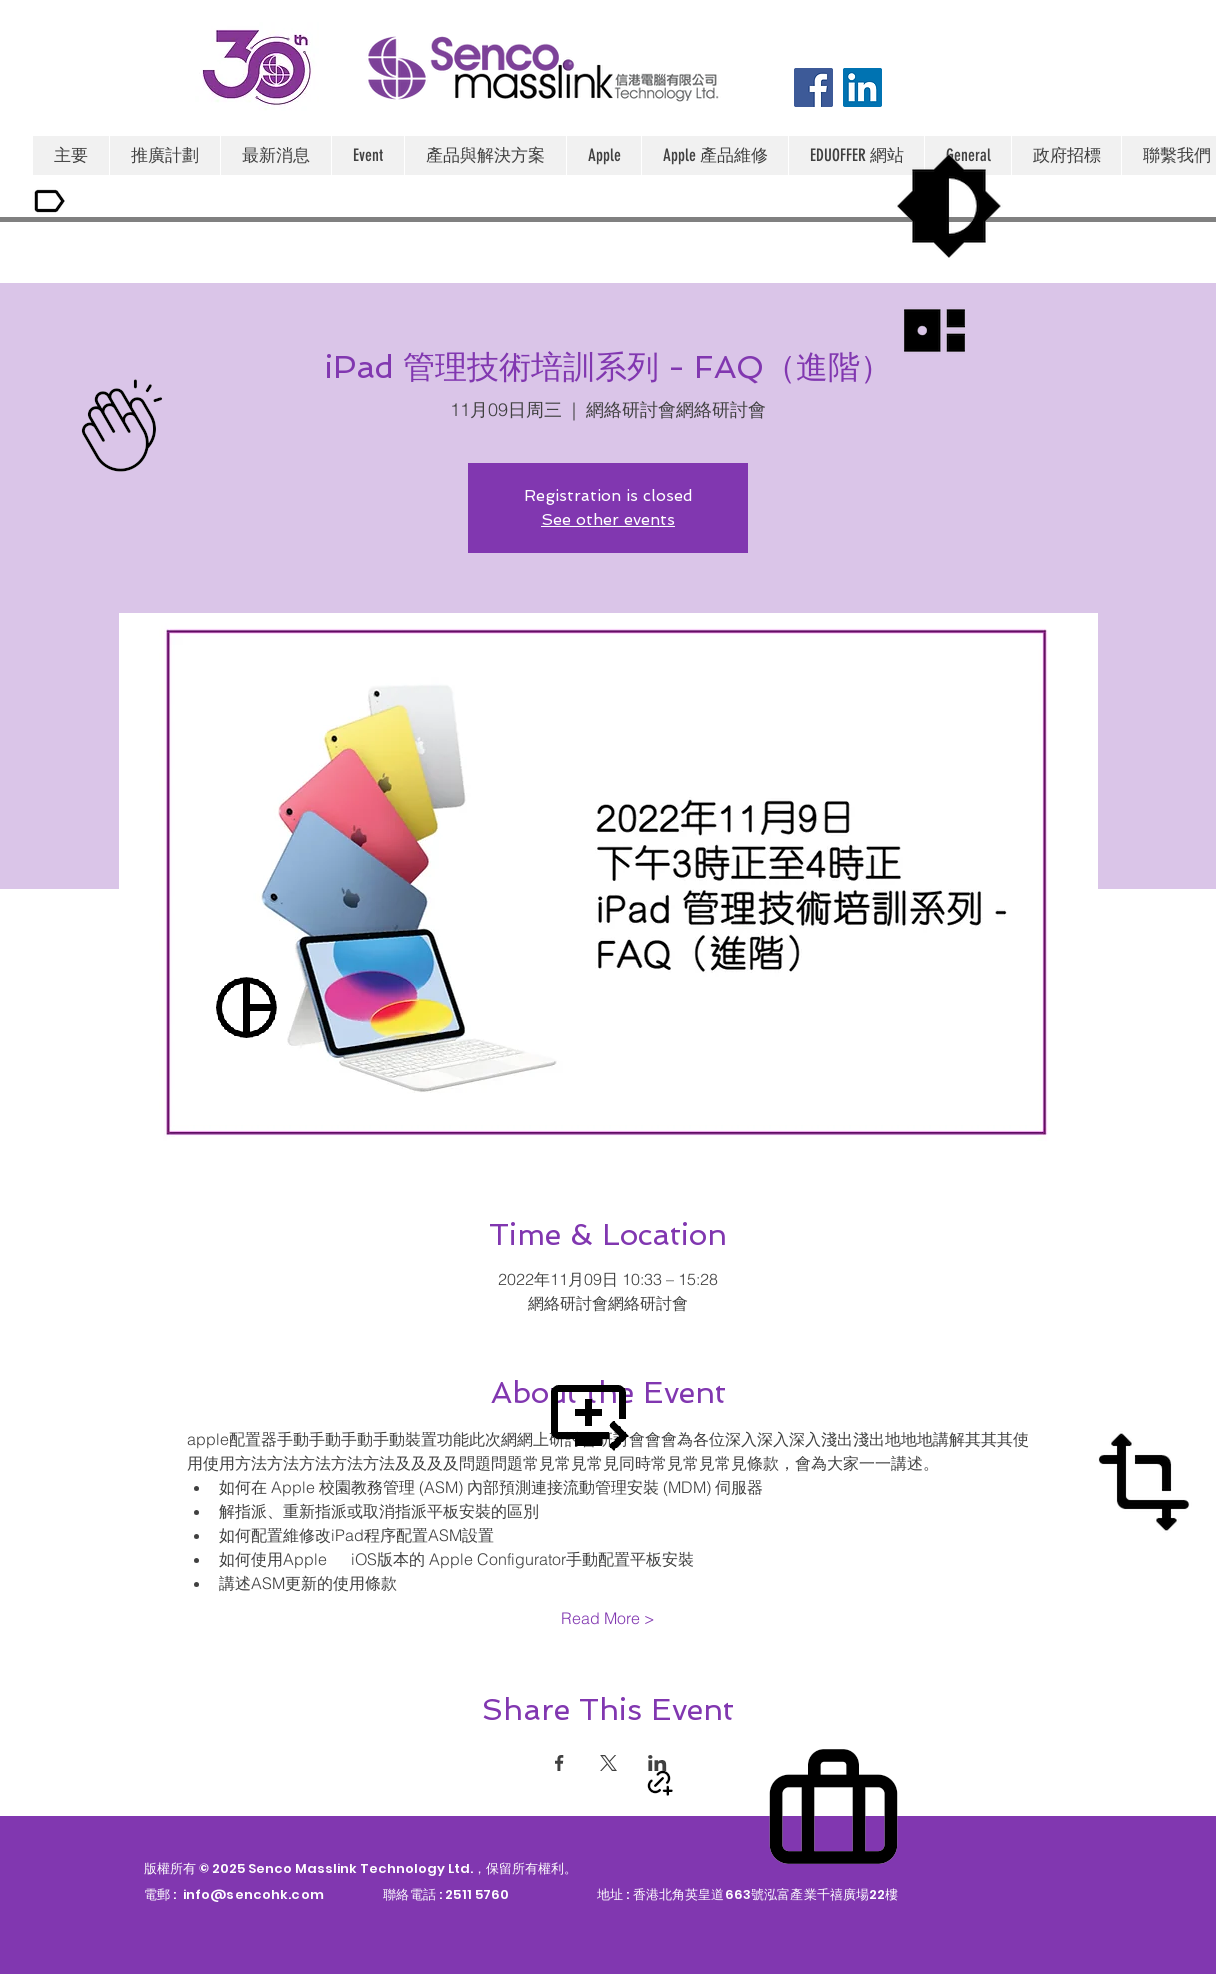  I want to click on add to play next in queue, so click(588, 1415).